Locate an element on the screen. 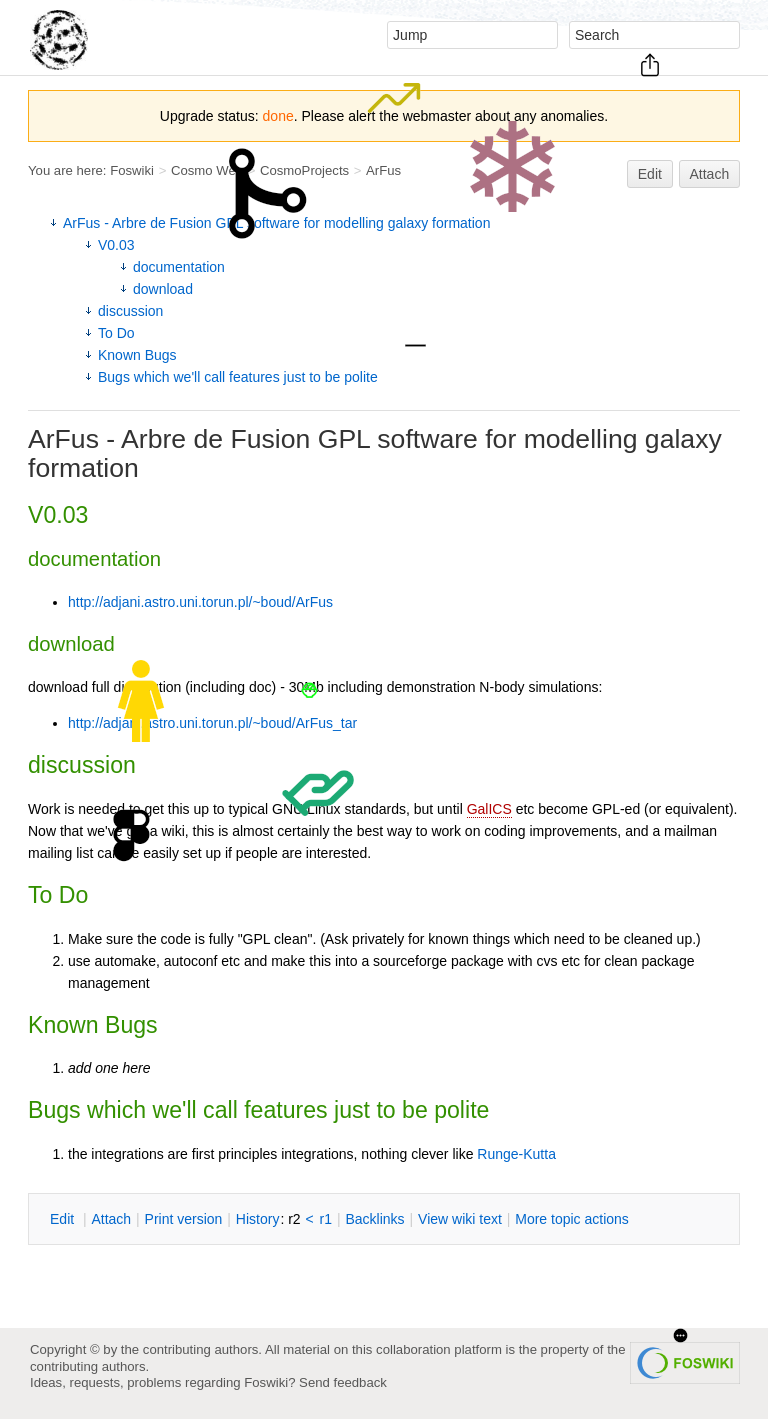  share this content with others is located at coordinates (650, 65).